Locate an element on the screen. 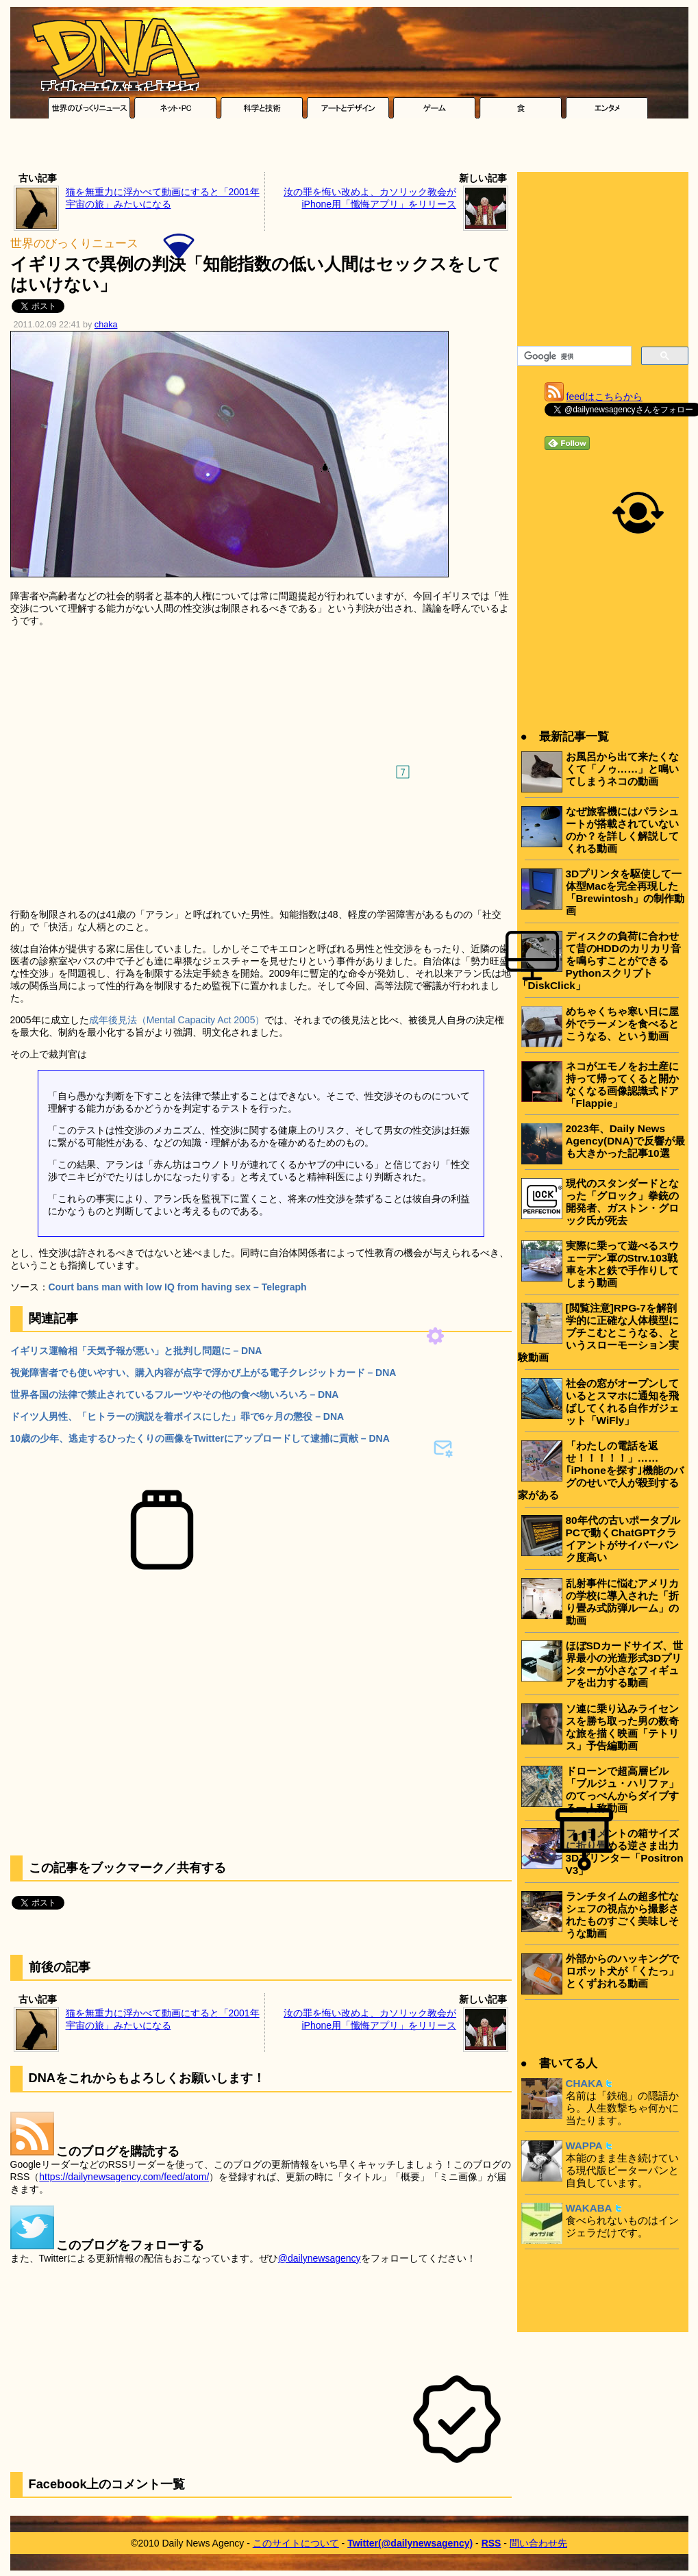 This screenshot has width=698, height=2576. access email settings is located at coordinates (443, 1447).